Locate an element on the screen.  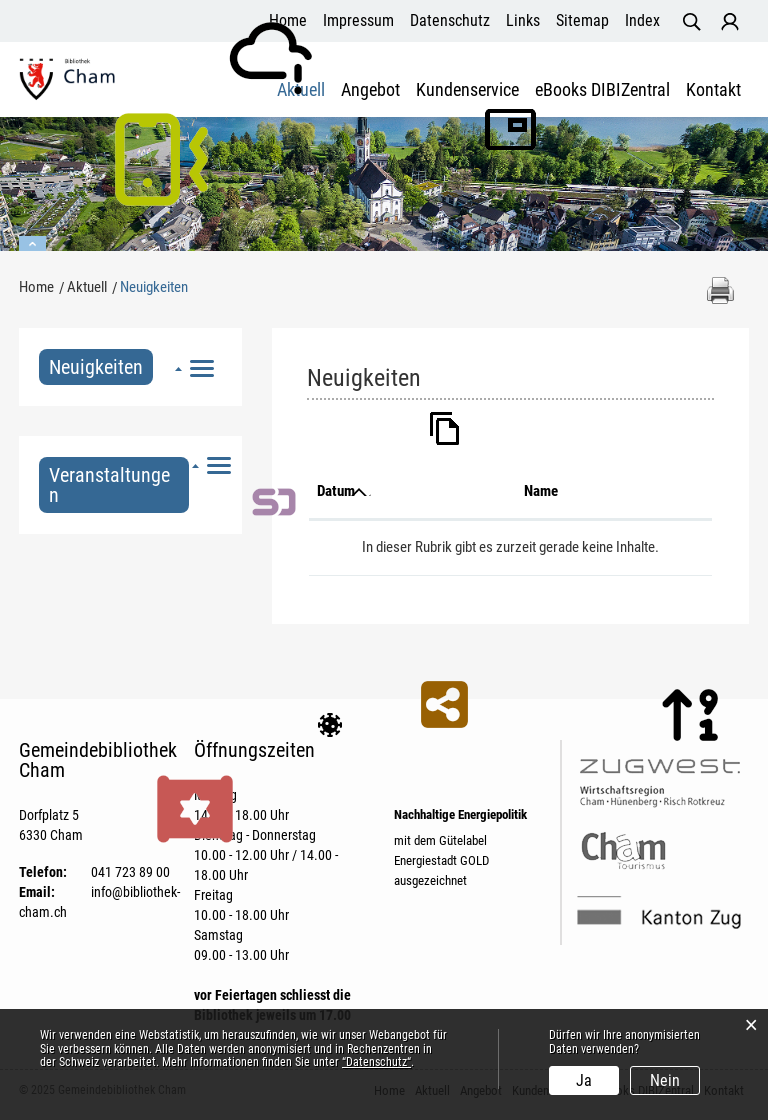
phone is on vibrate mode is located at coordinates (161, 159).